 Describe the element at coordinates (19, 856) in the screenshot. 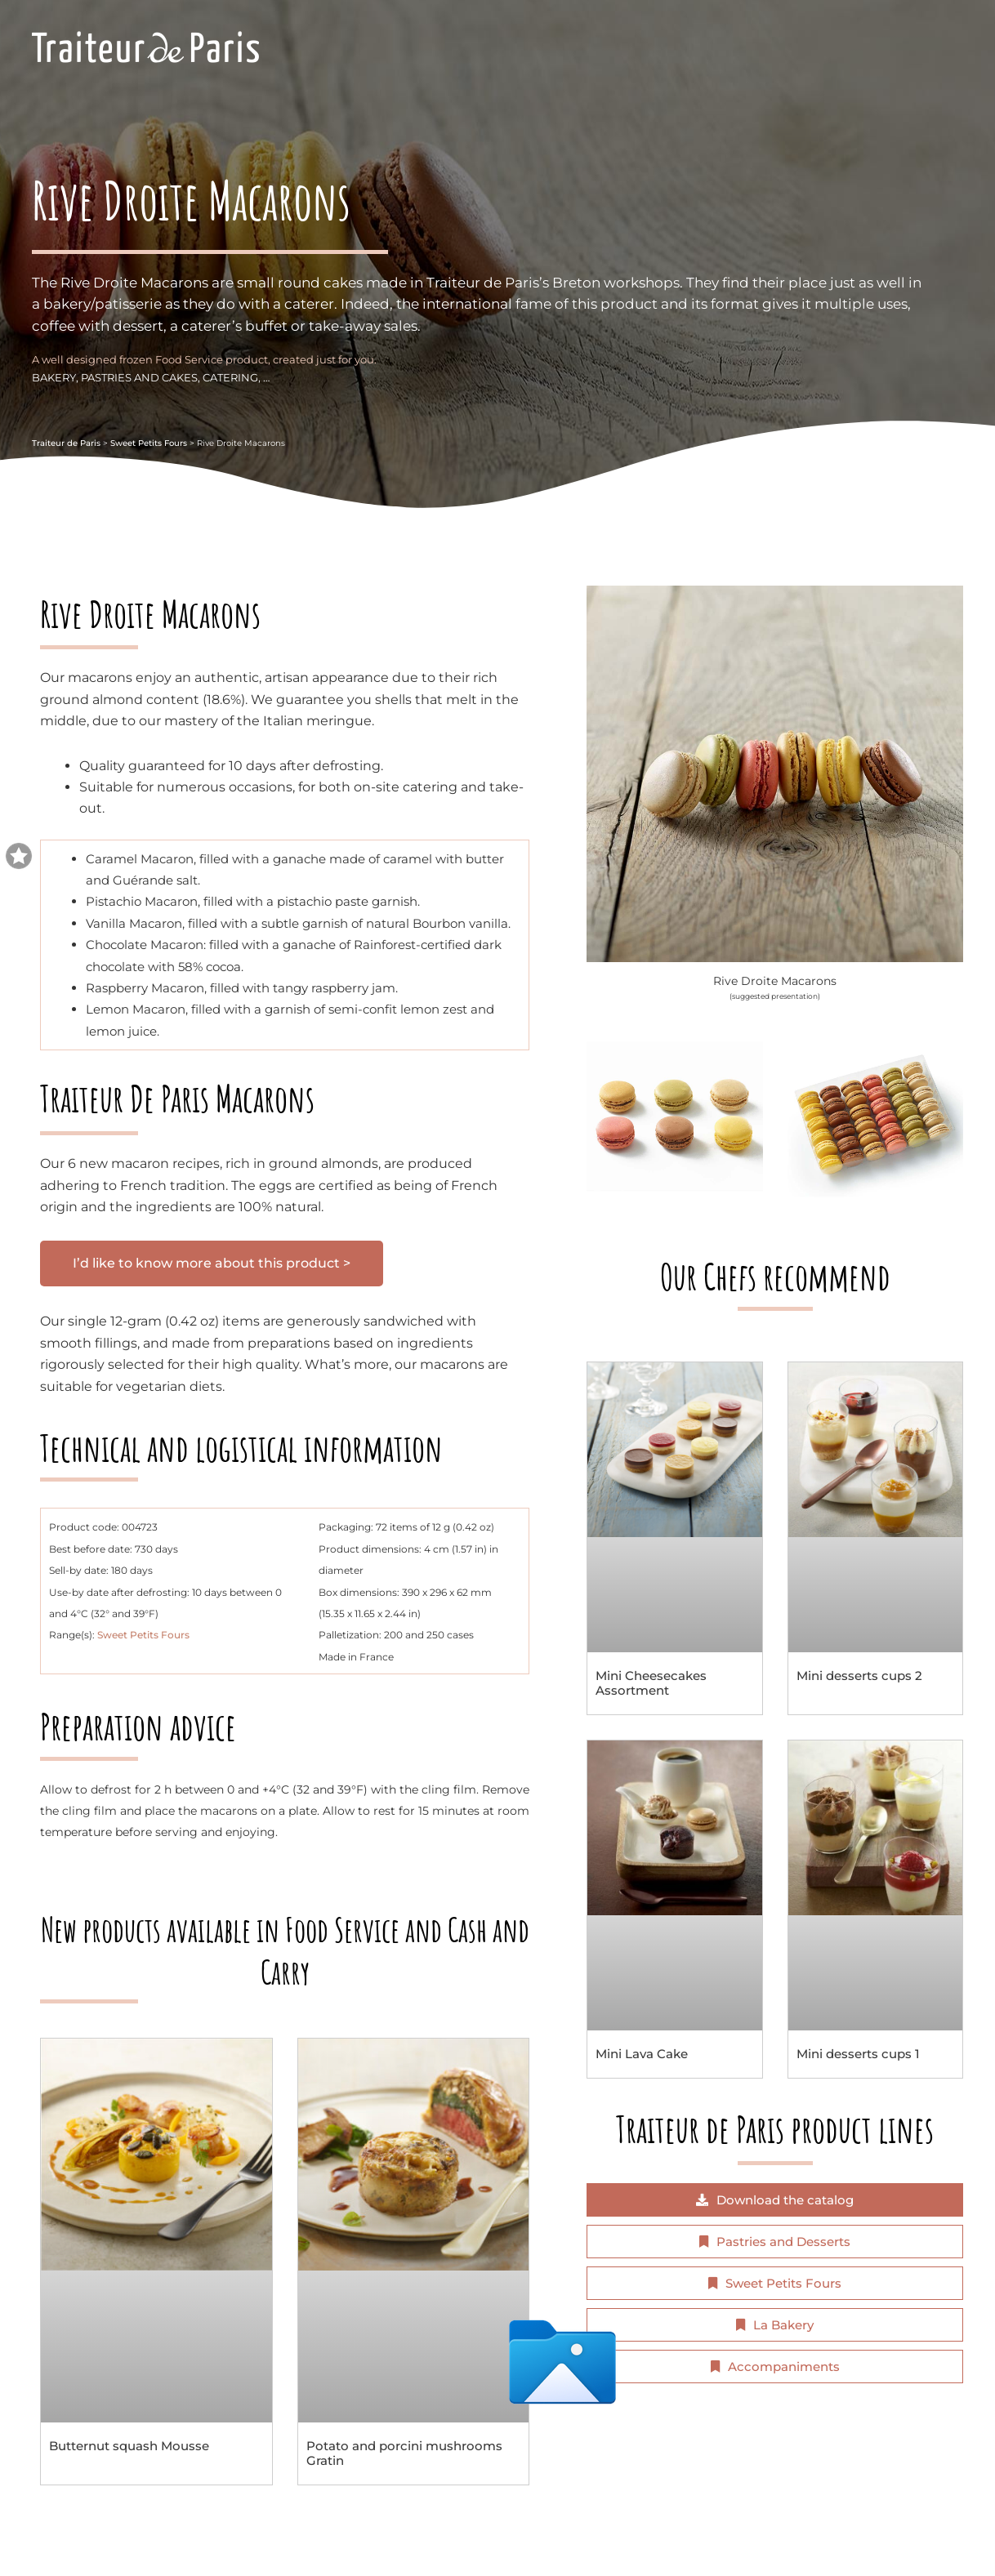

I see `indicates an unrated item` at that location.